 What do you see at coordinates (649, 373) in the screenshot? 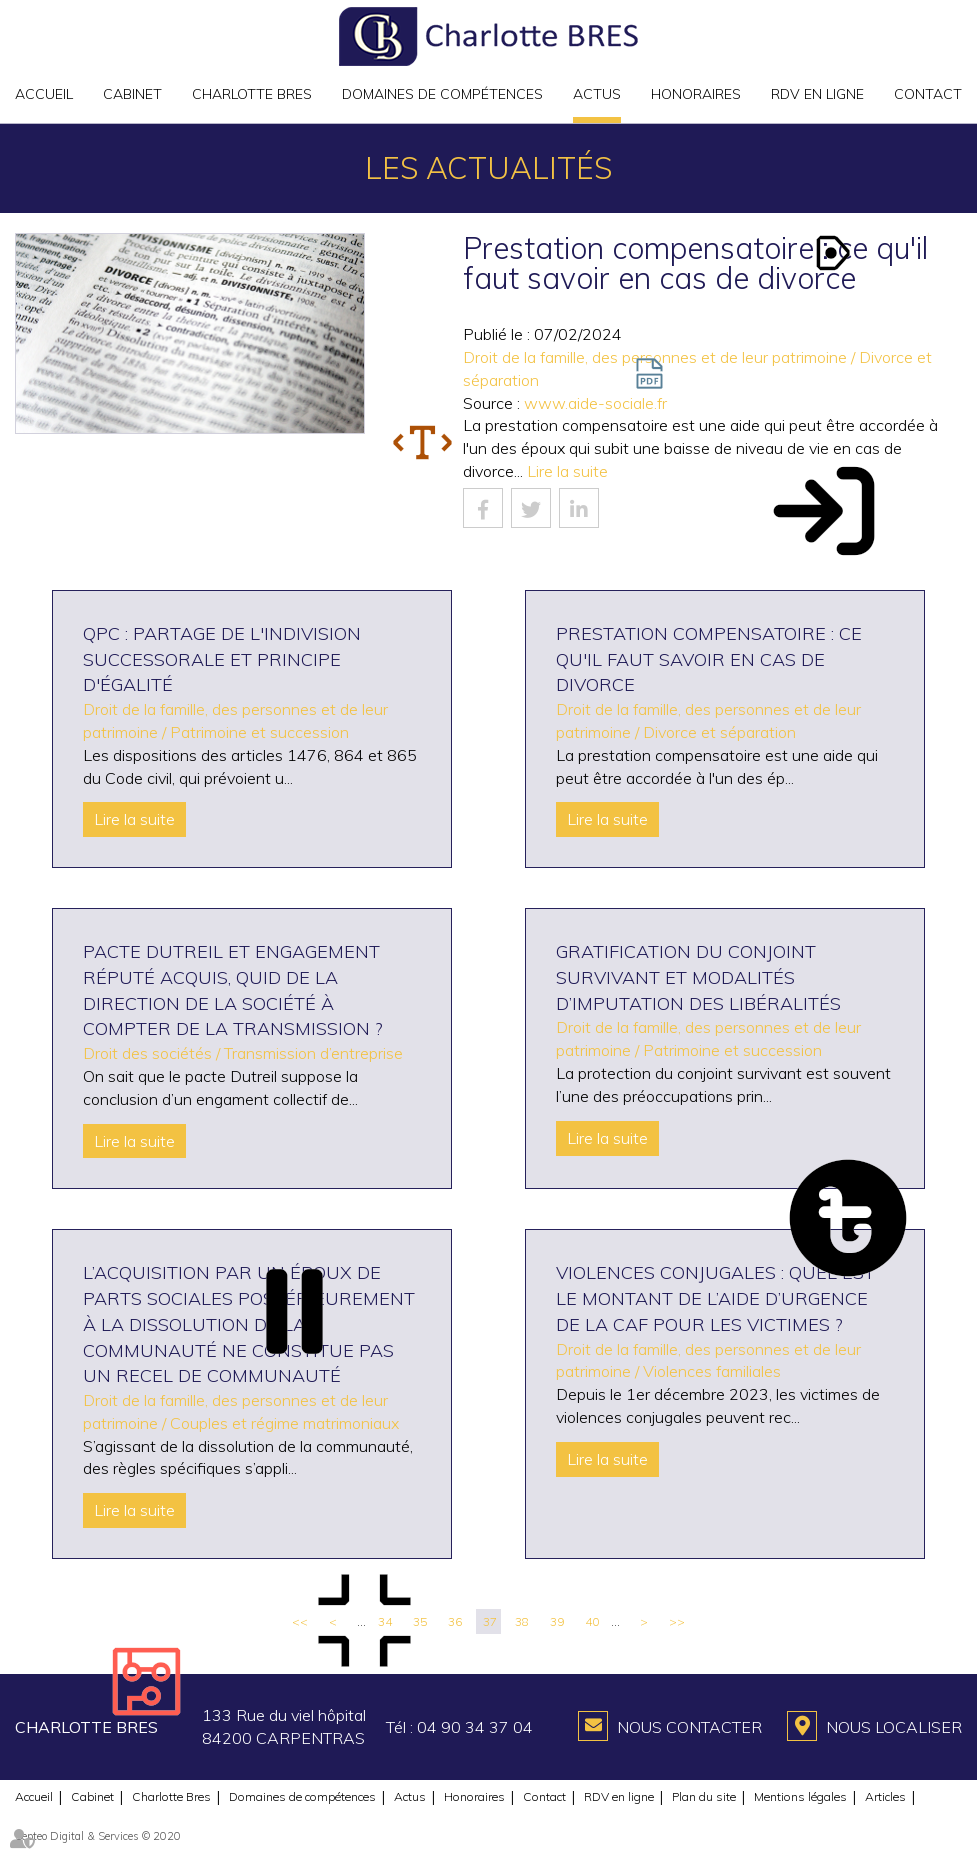
I see `open a PDF document` at bounding box center [649, 373].